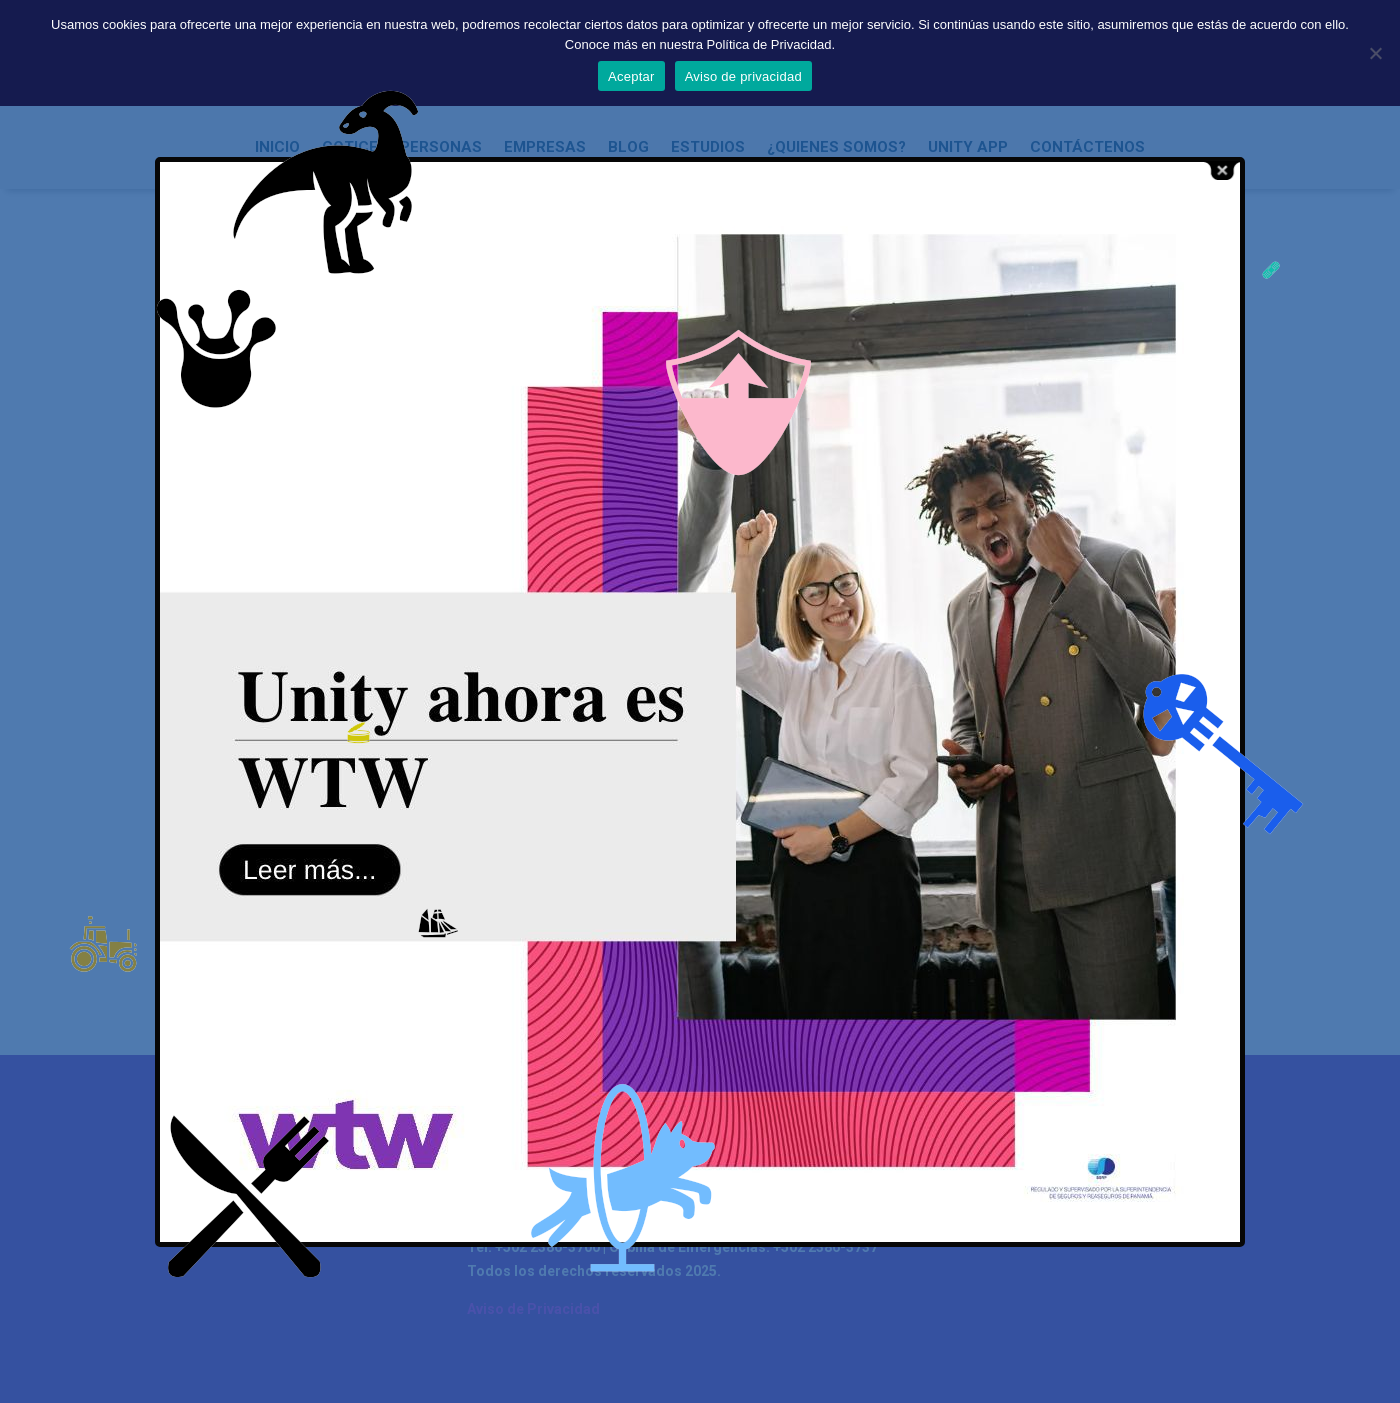 This screenshot has width=1400, height=1403. What do you see at coordinates (326, 183) in the screenshot?
I see `select parasaurolophus dinosaur character` at bounding box center [326, 183].